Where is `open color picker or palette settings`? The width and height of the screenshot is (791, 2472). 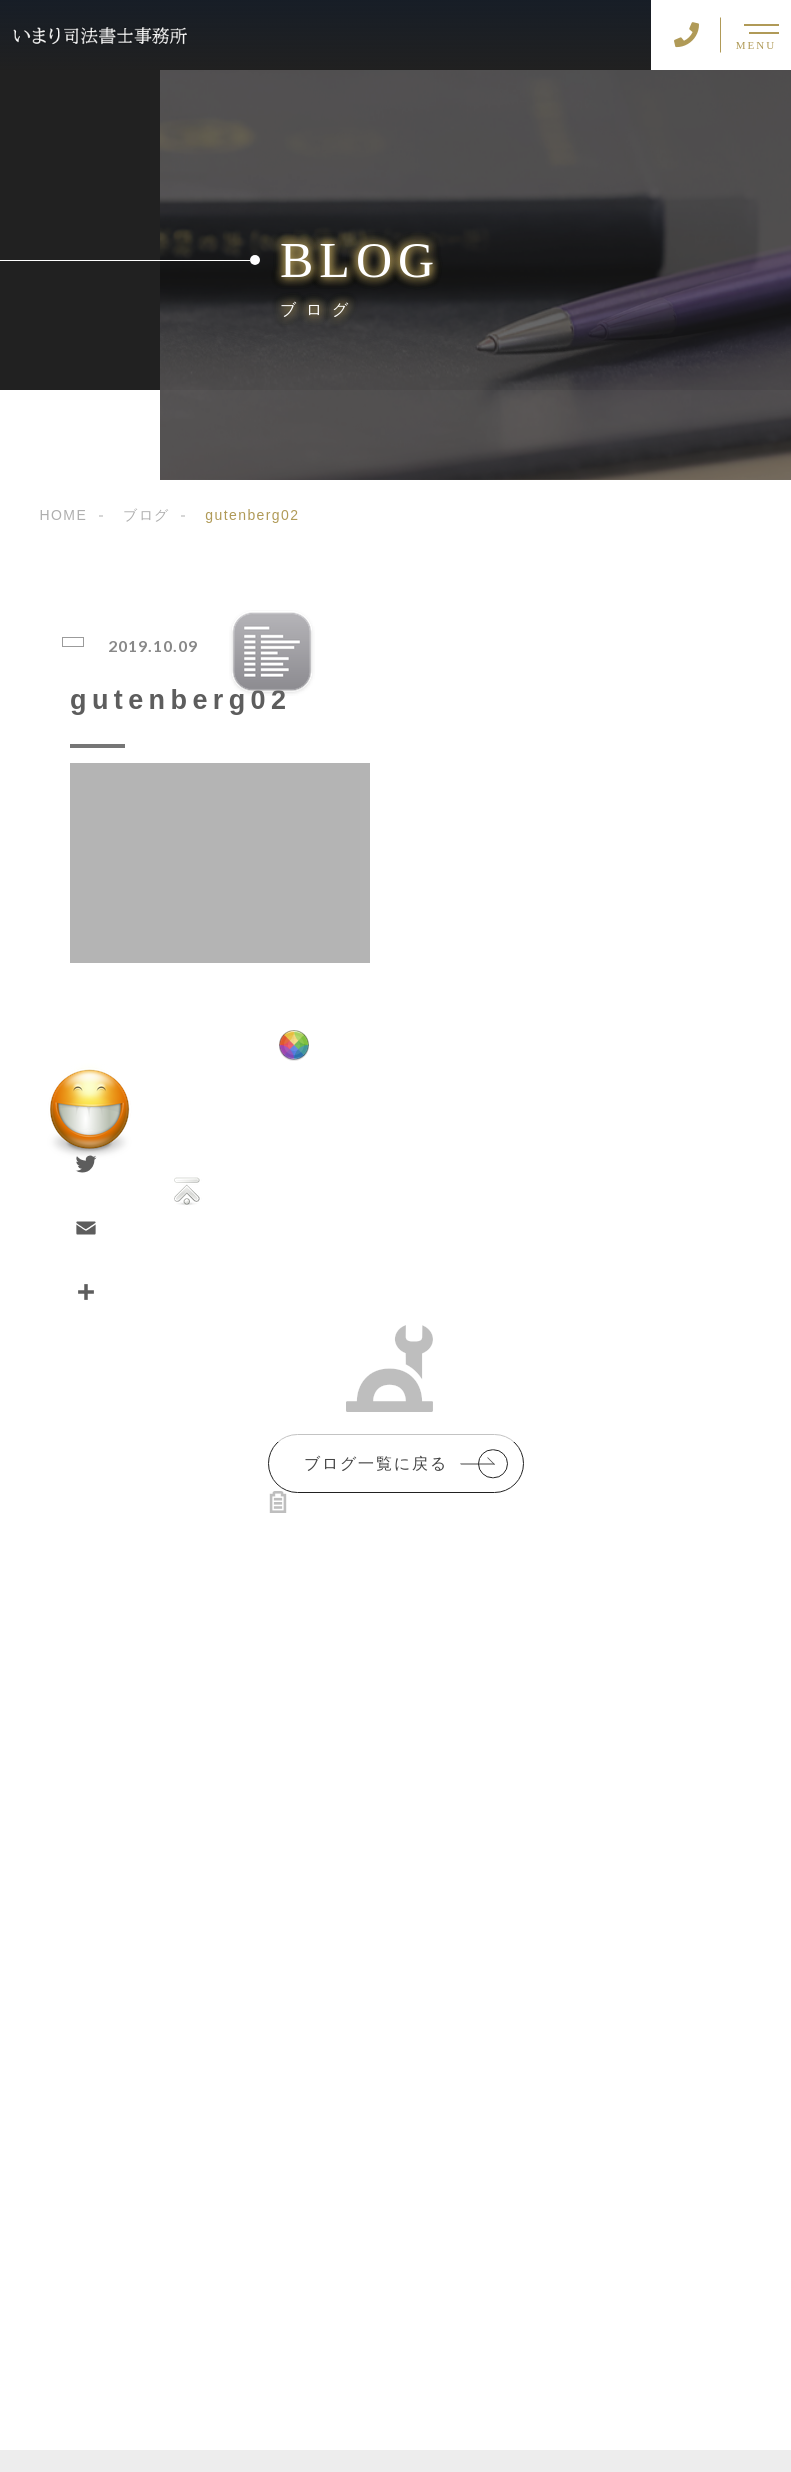
open color picker or palette settings is located at coordinates (294, 1045).